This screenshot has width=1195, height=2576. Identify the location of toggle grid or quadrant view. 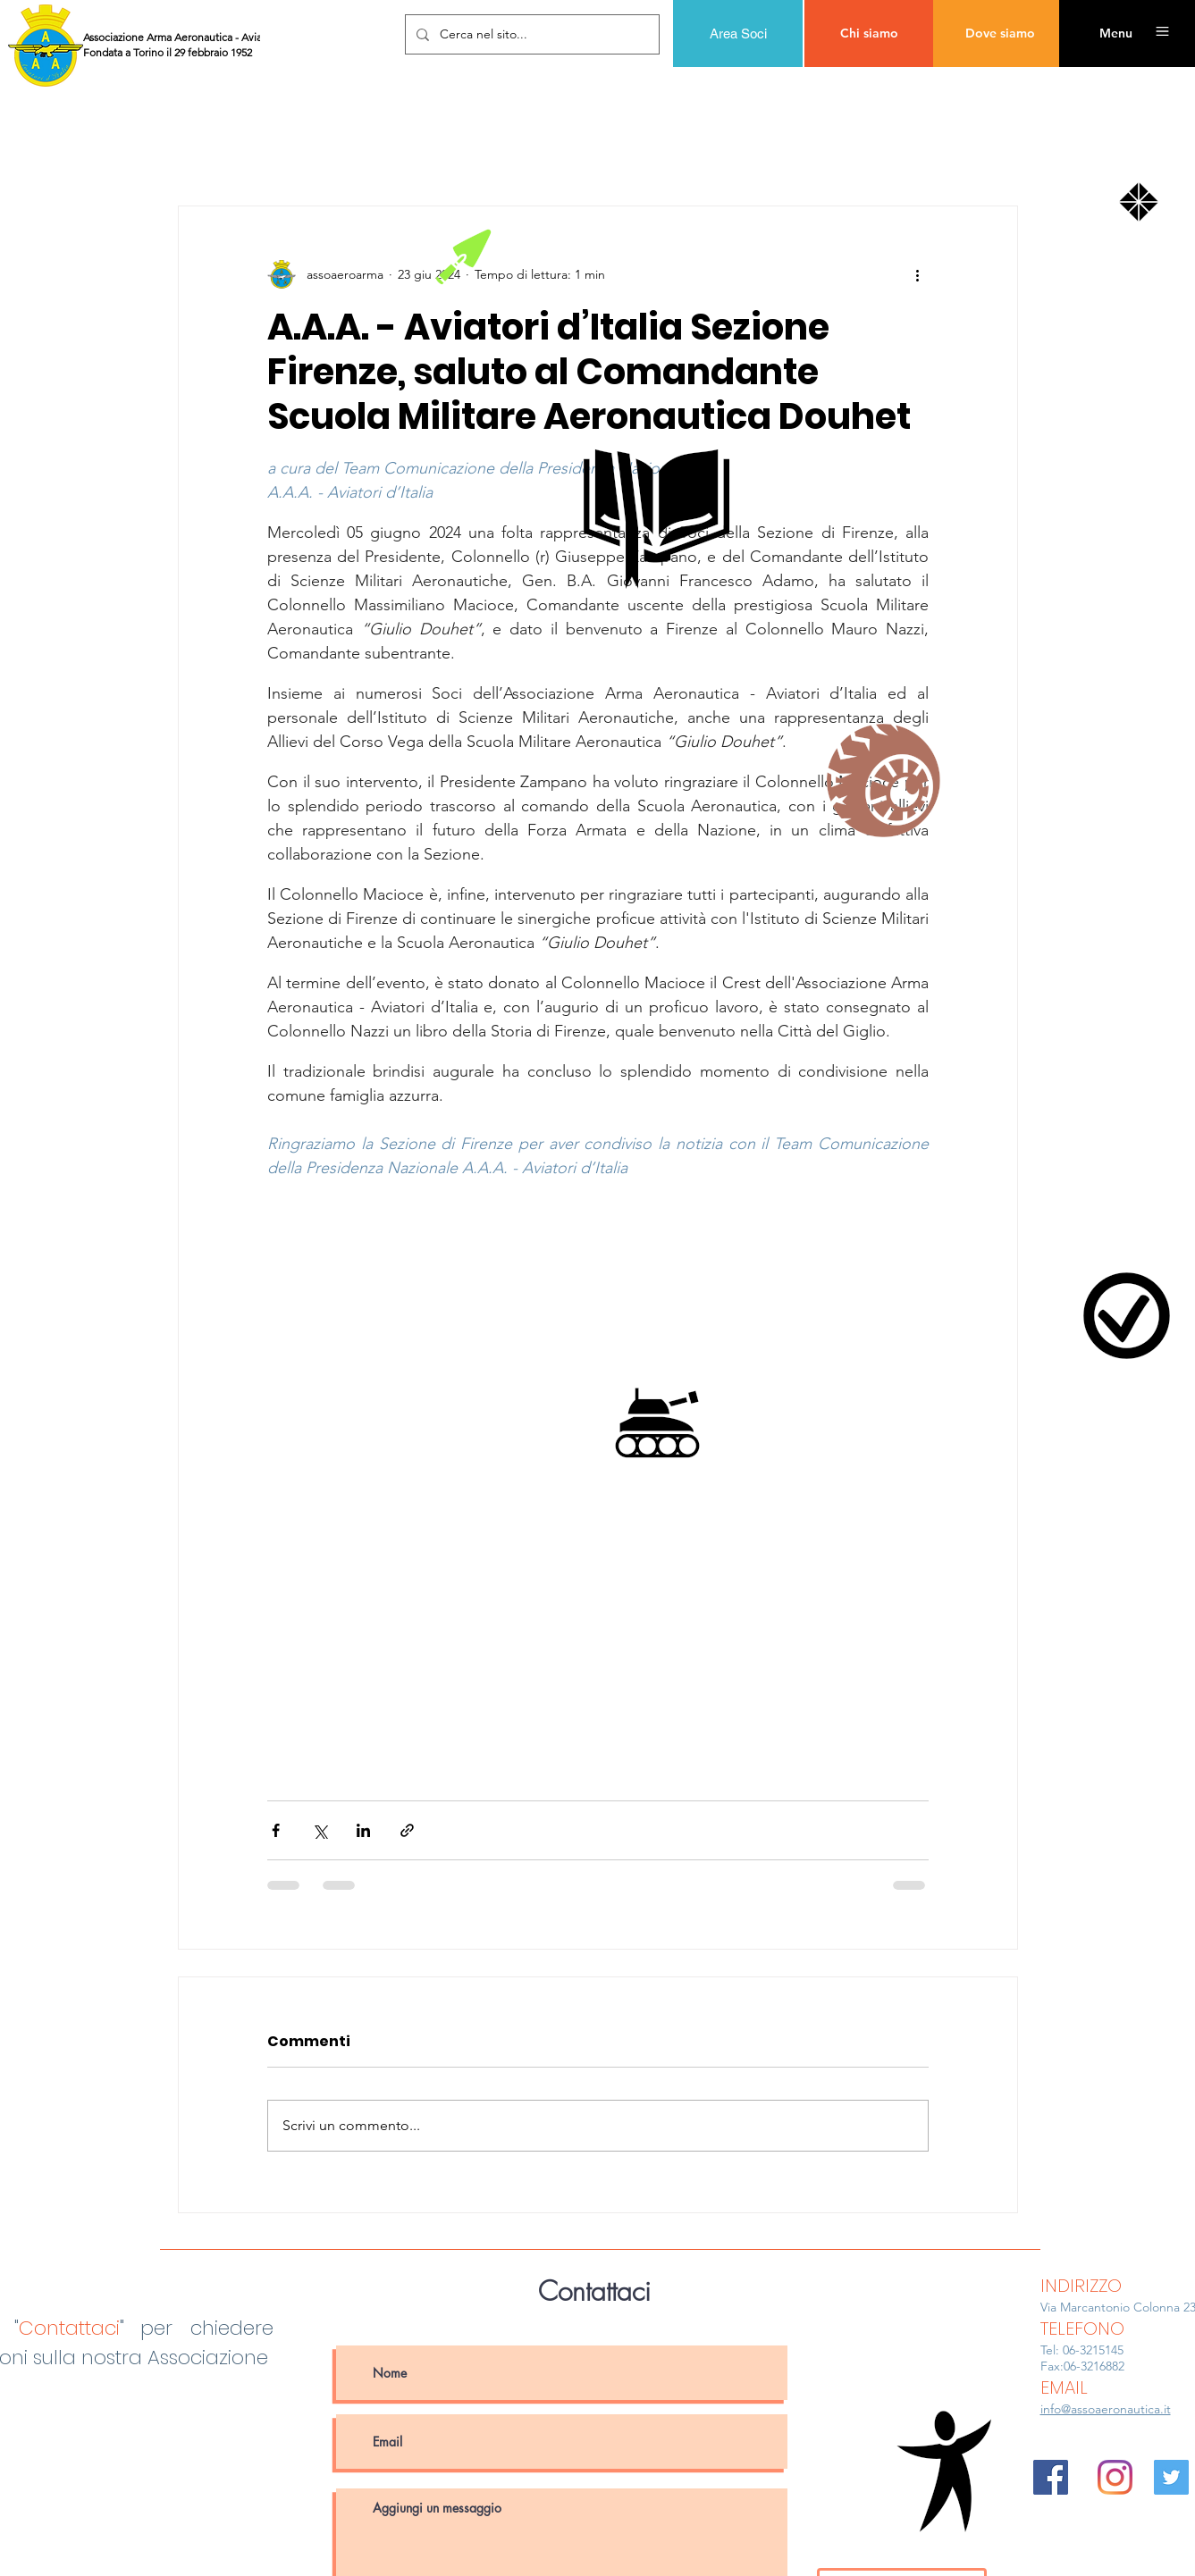
(1139, 202).